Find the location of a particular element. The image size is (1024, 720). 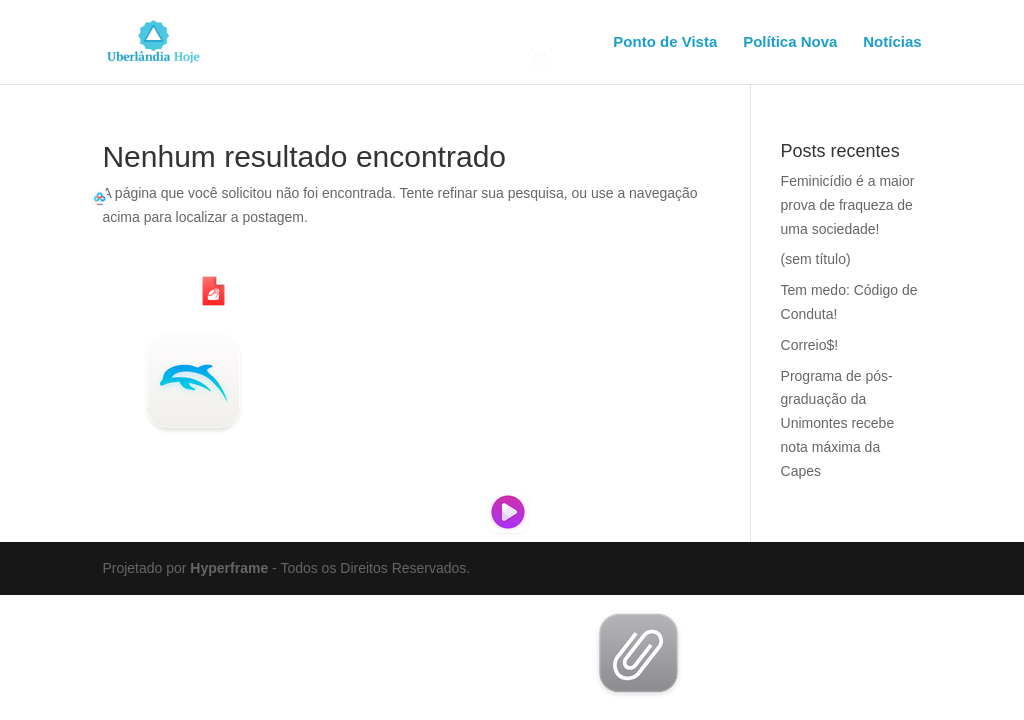

open dolphin emulator app is located at coordinates (193, 381).